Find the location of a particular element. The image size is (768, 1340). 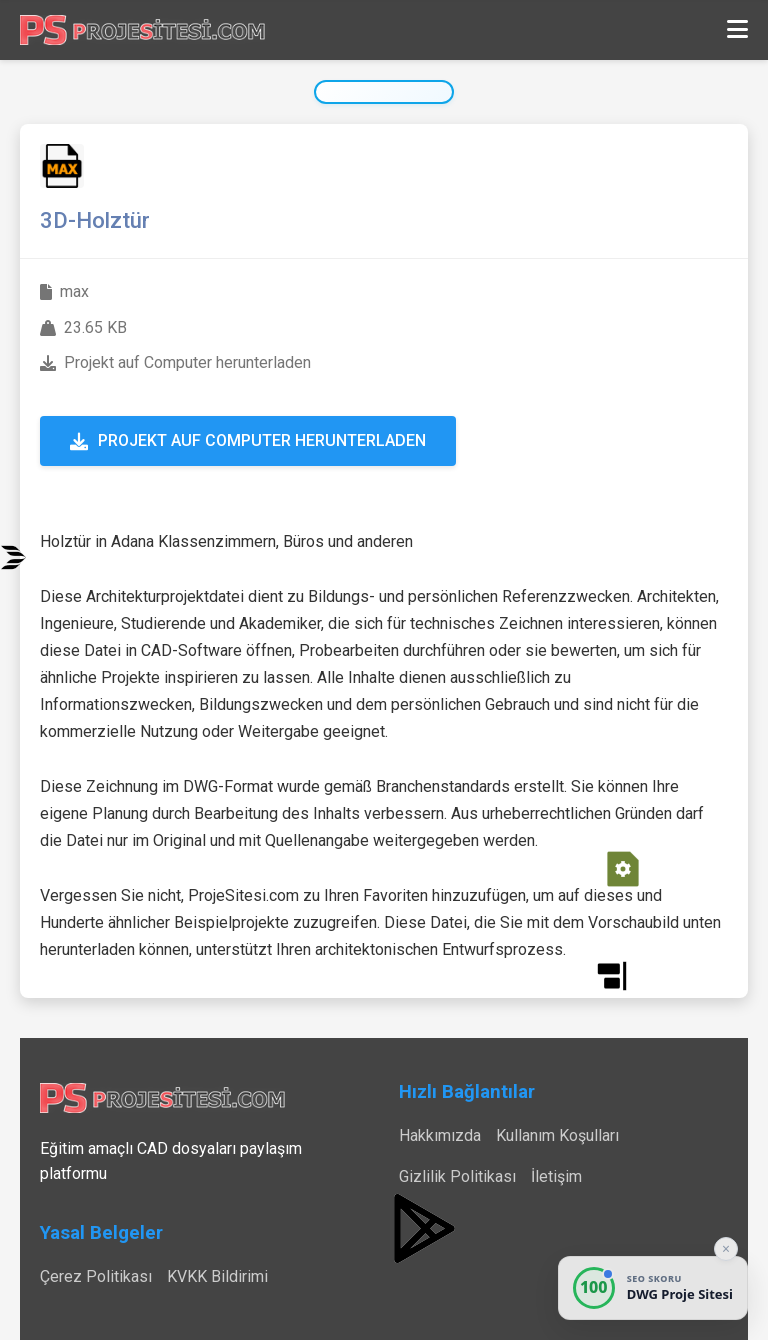

align selected items to the right edge is located at coordinates (612, 976).